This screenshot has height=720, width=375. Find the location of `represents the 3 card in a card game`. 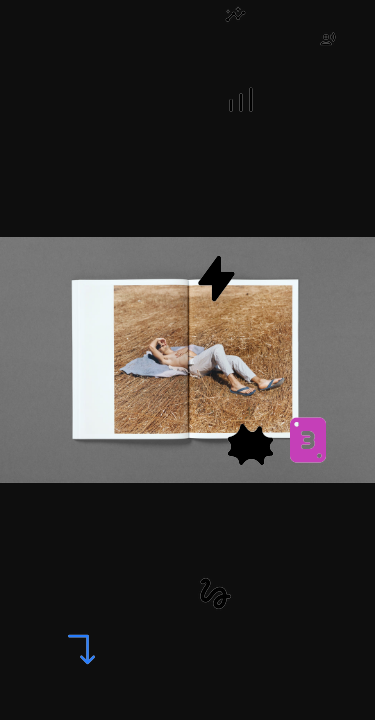

represents the 3 card in a card game is located at coordinates (308, 440).